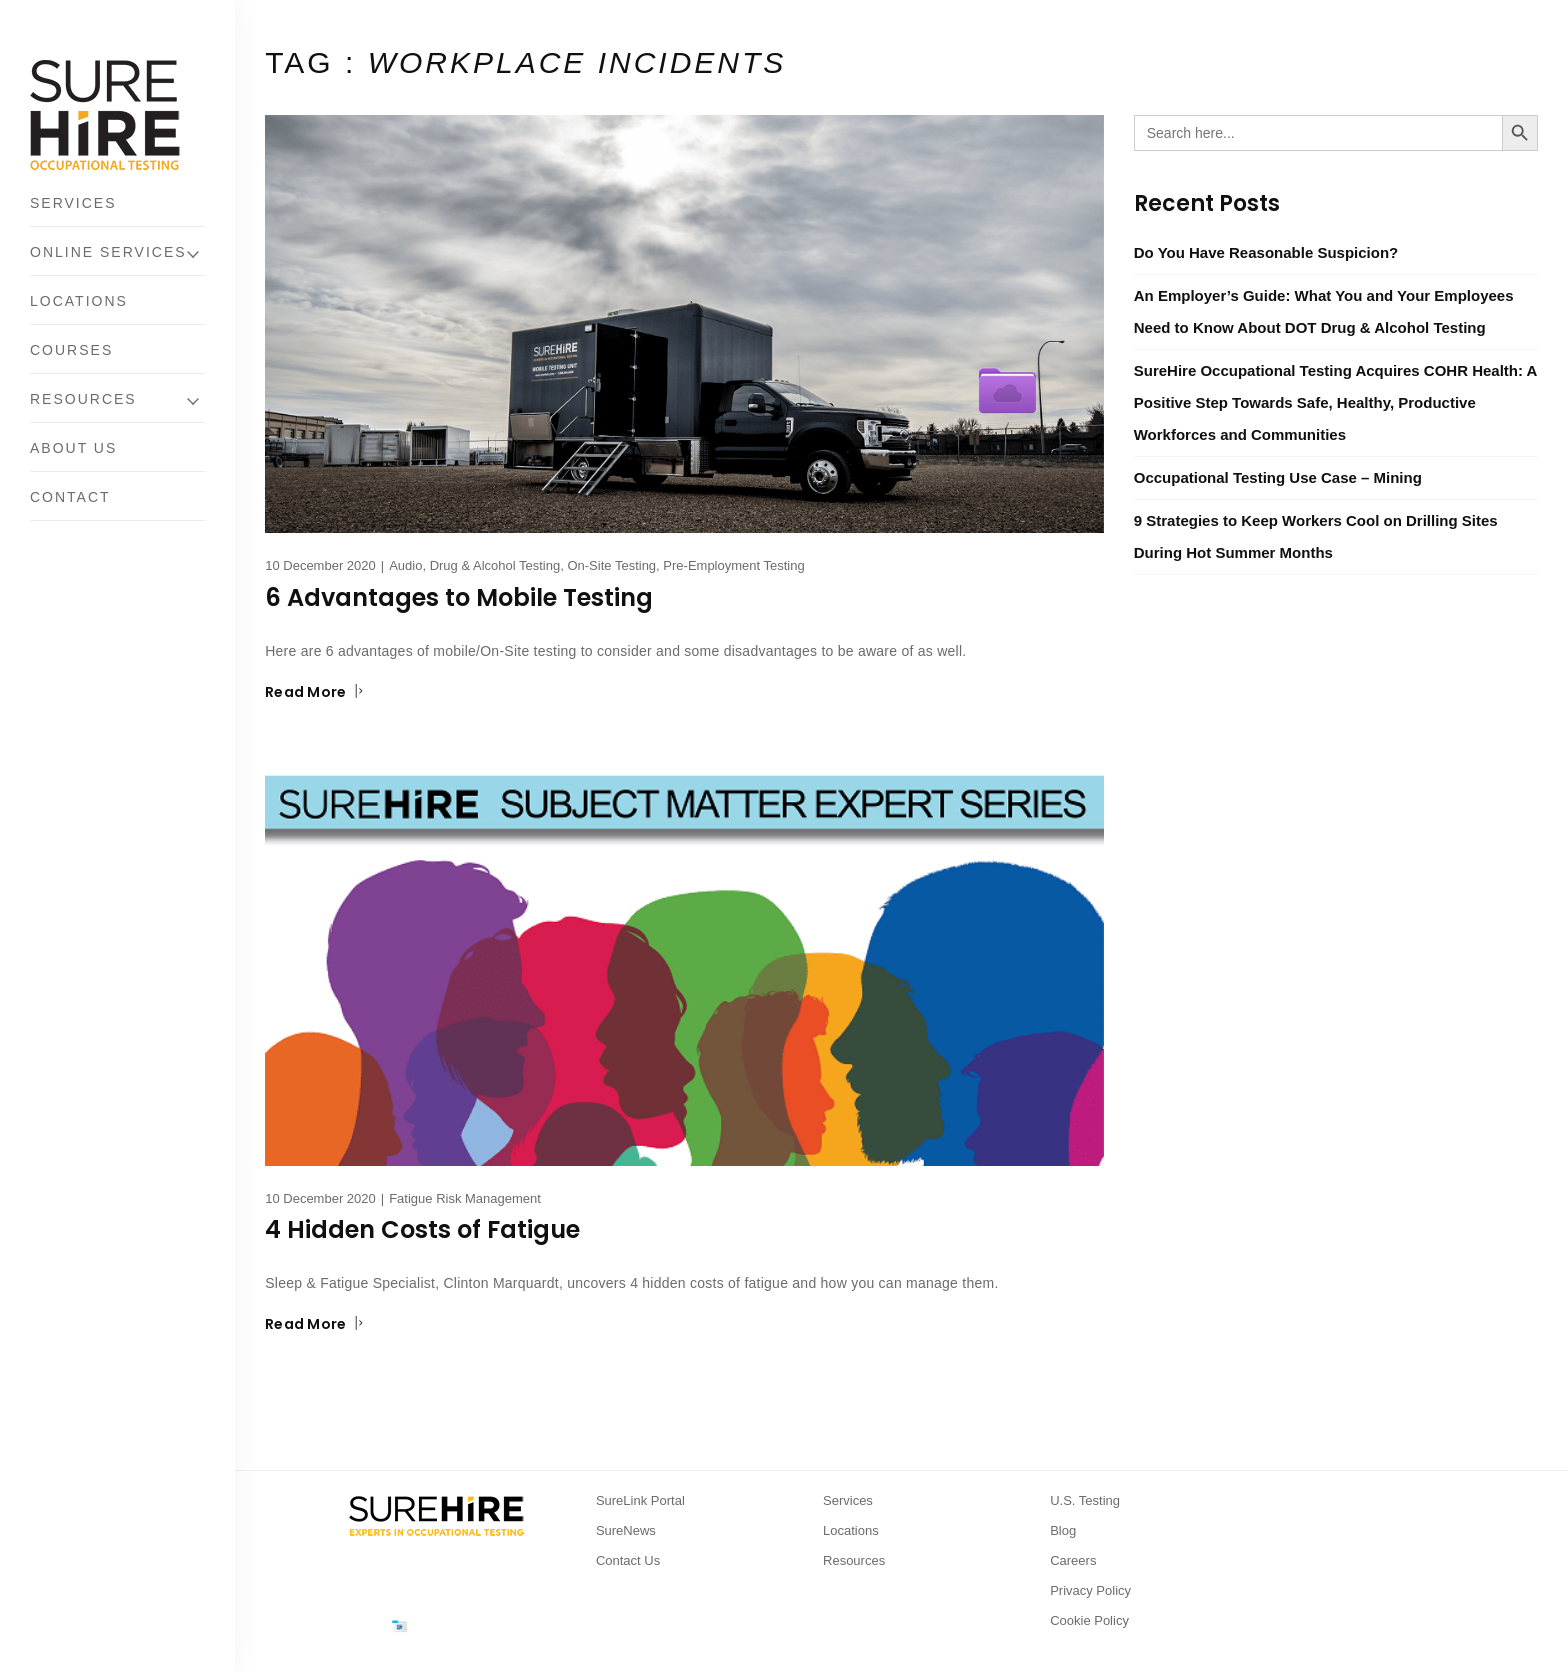 The width and height of the screenshot is (1568, 1672). I want to click on access cloud-synced files and folders, so click(1007, 390).